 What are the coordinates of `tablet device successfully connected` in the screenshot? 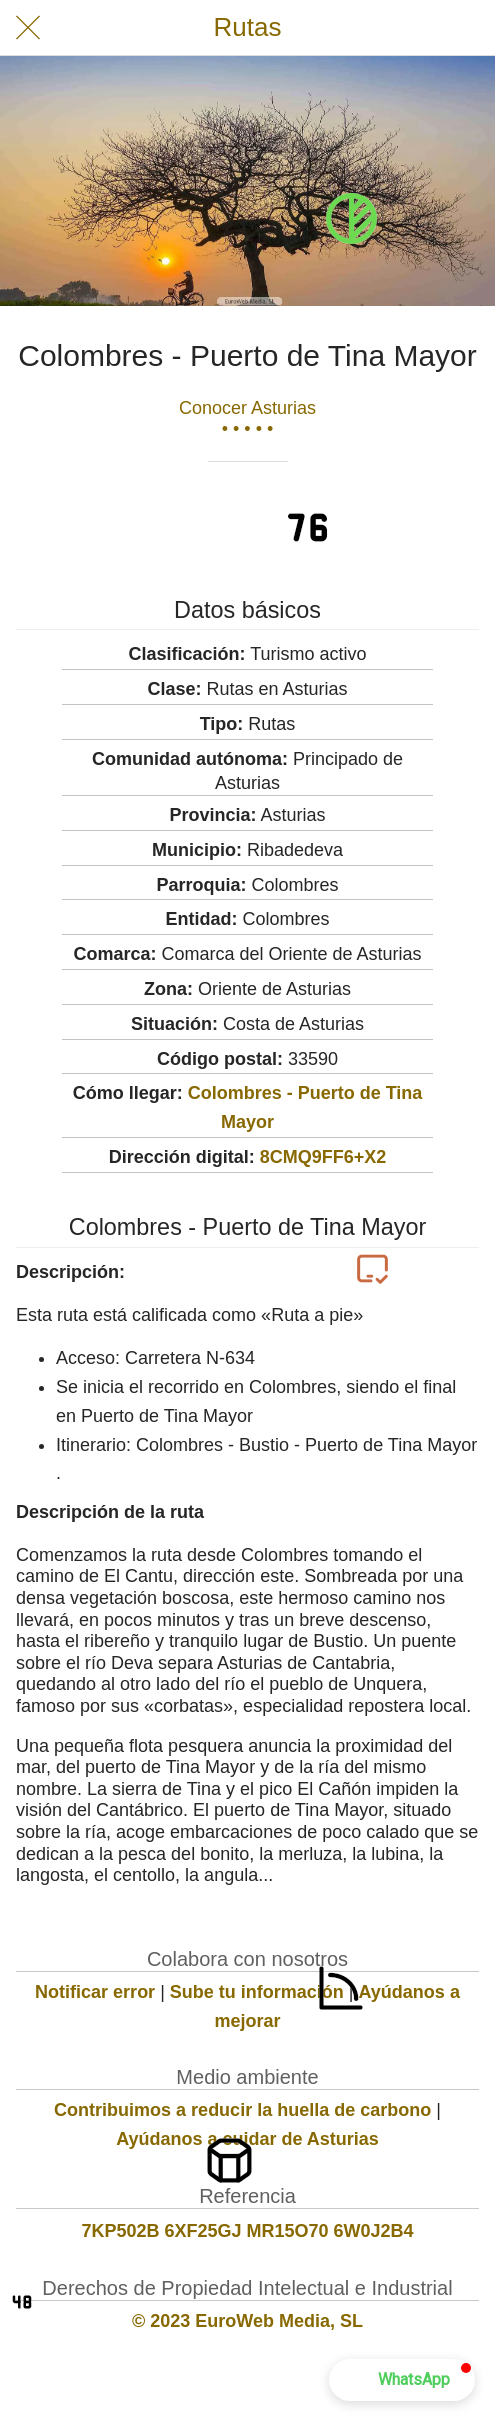 It's located at (372, 1268).